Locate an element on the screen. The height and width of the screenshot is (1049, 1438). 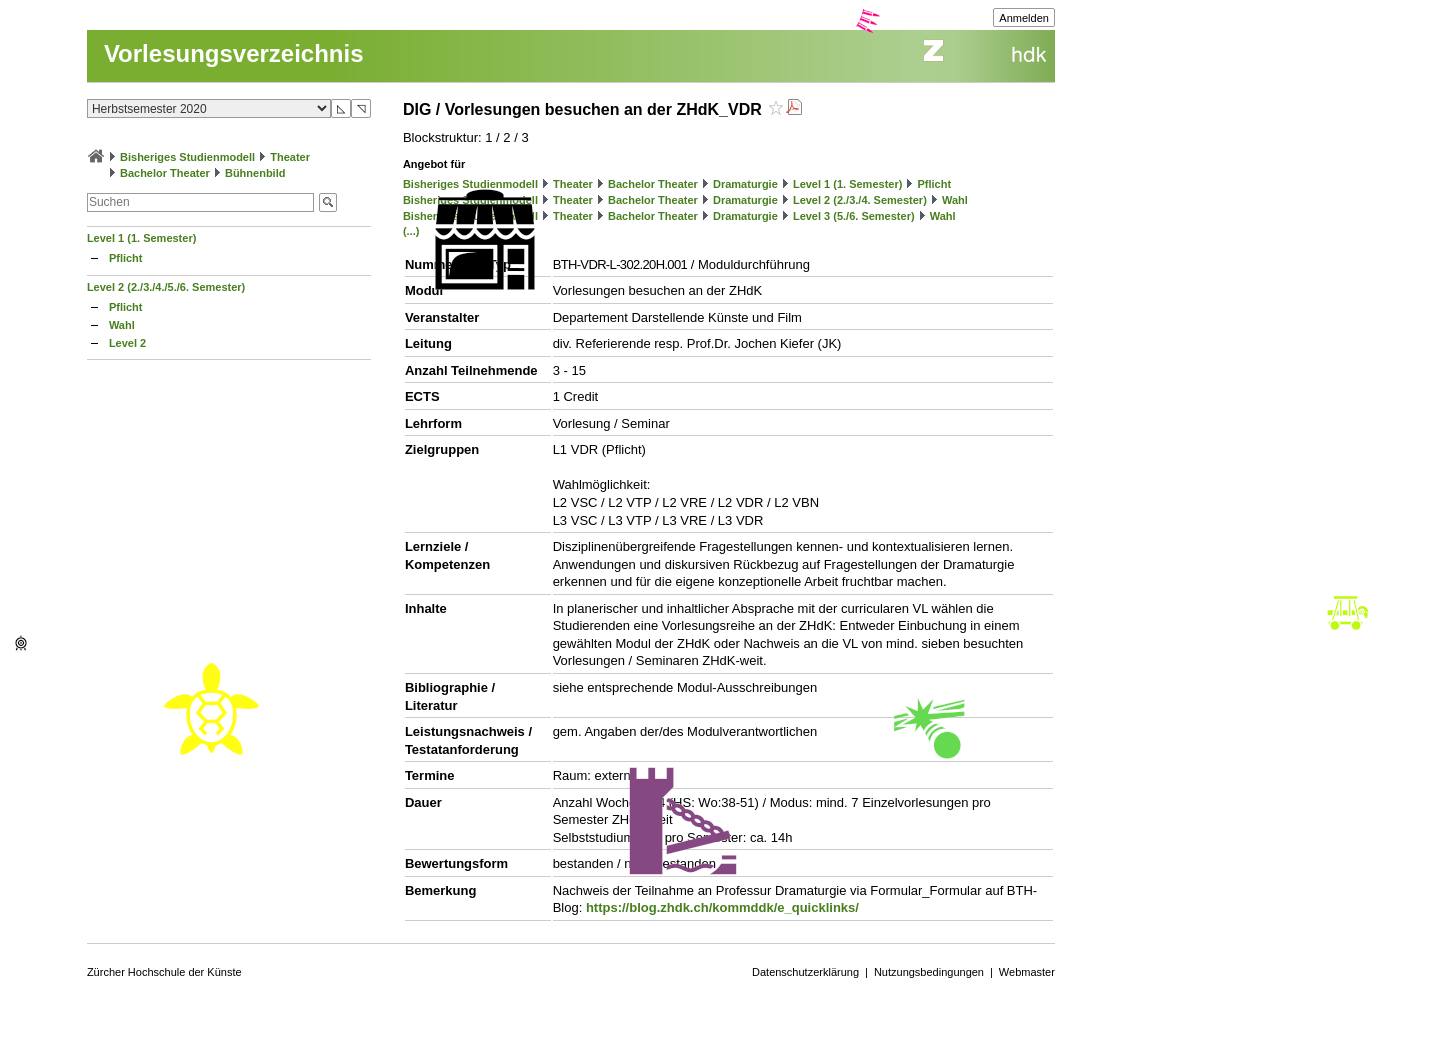
indicates ricochet or bounce effect in gameplay is located at coordinates (929, 728).